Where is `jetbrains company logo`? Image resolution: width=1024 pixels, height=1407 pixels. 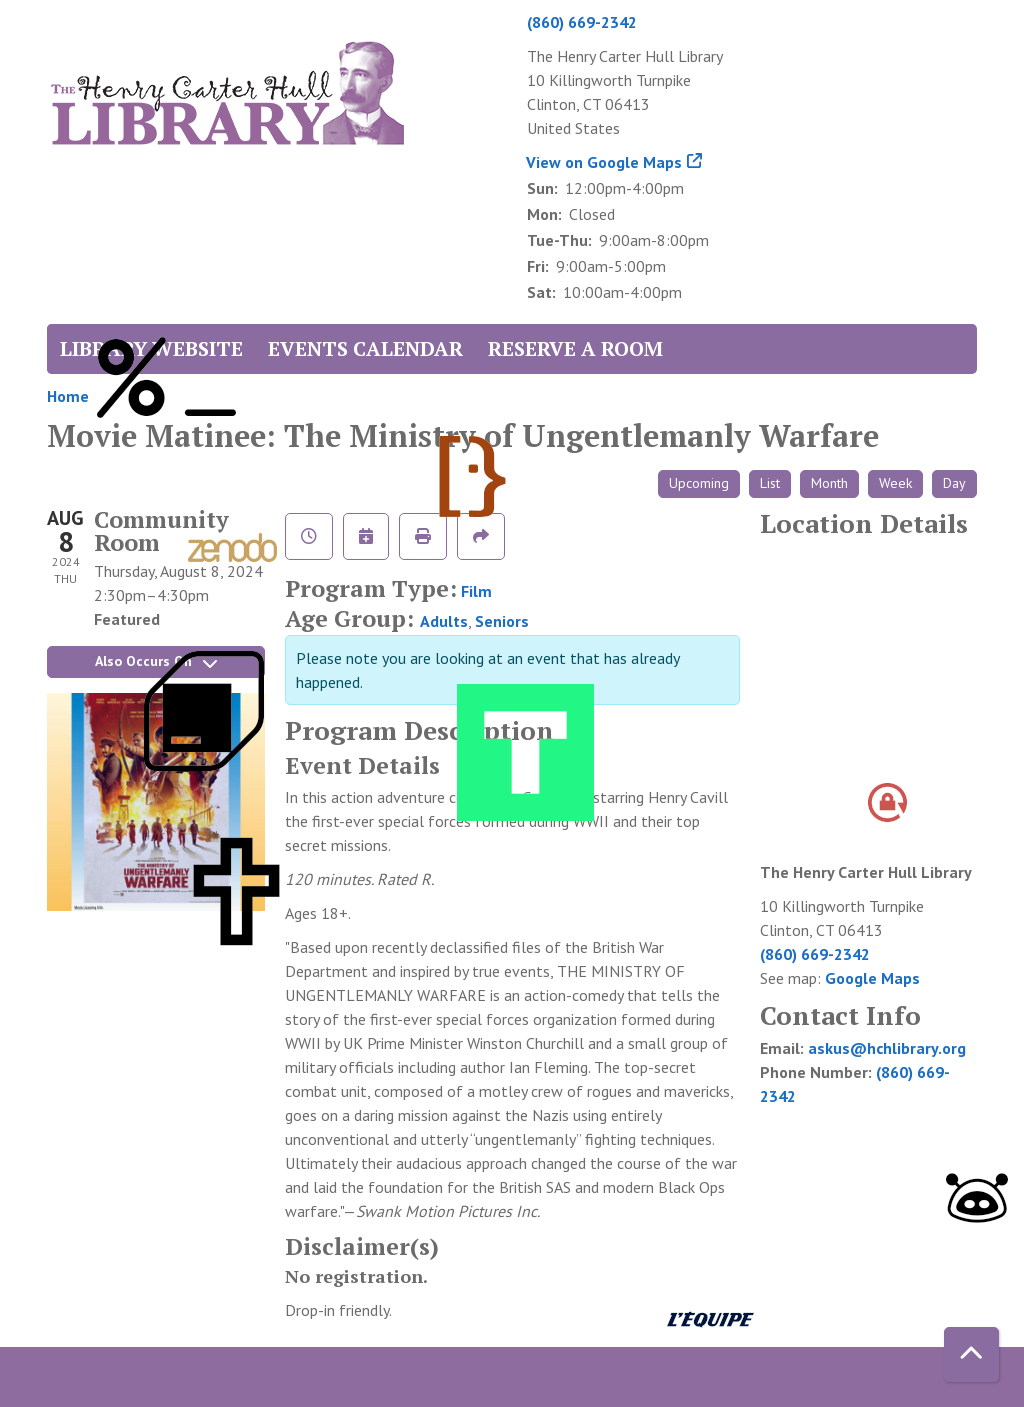
jetbrains company logo is located at coordinates (204, 711).